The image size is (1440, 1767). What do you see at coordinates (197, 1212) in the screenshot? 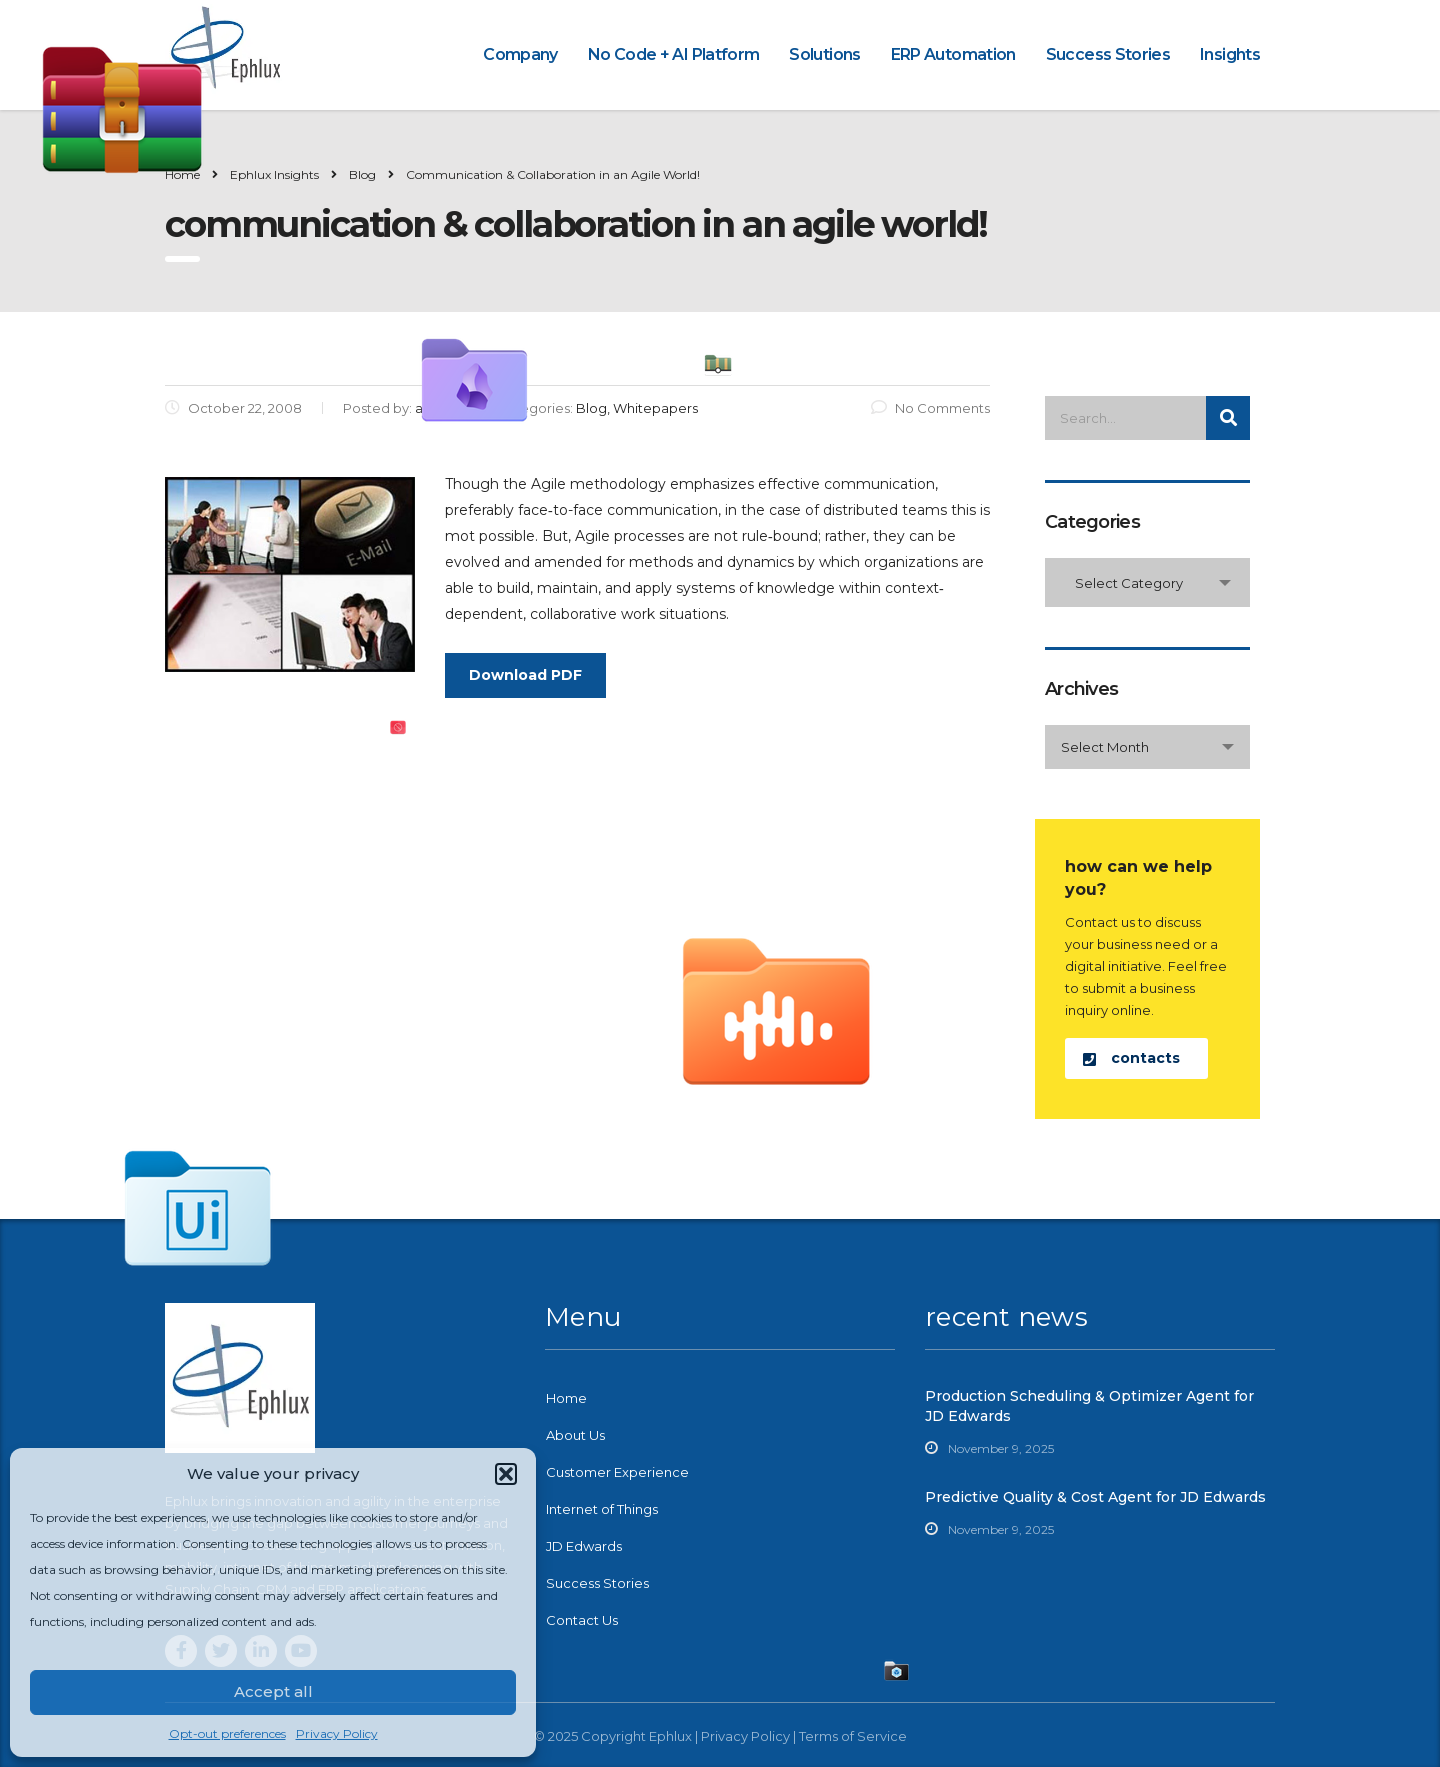
I see `folder containing UiPath automation projects` at bounding box center [197, 1212].